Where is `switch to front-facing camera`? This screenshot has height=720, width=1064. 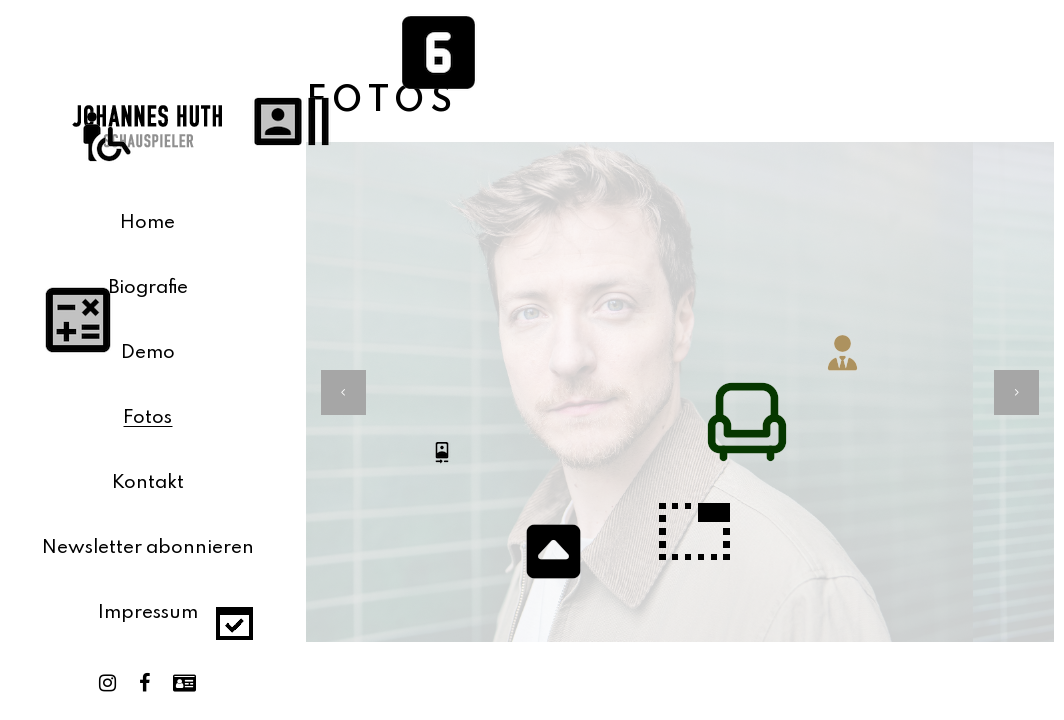
switch to front-facing camera is located at coordinates (442, 453).